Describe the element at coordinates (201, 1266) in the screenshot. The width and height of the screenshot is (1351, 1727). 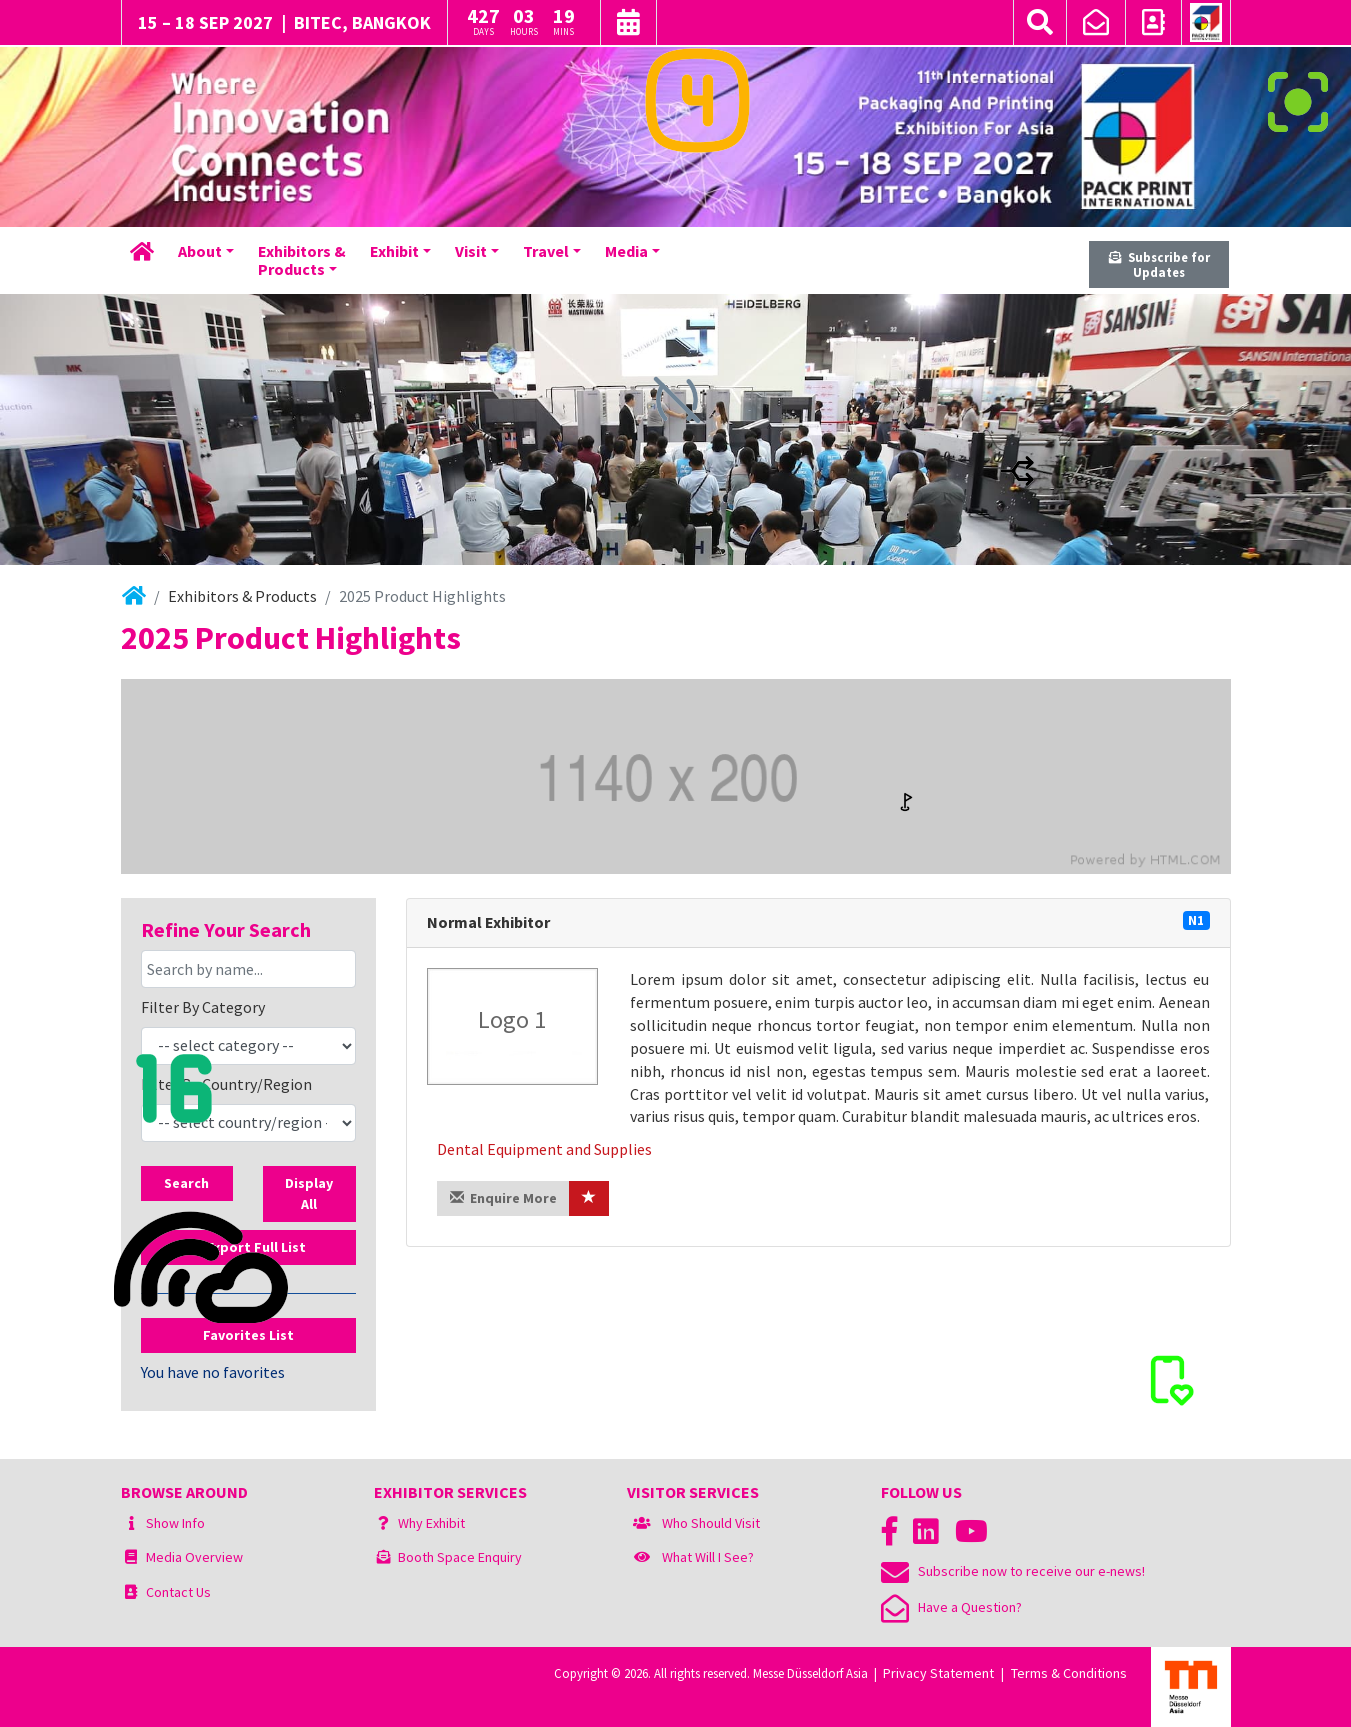
I see `view weather conditions` at that location.